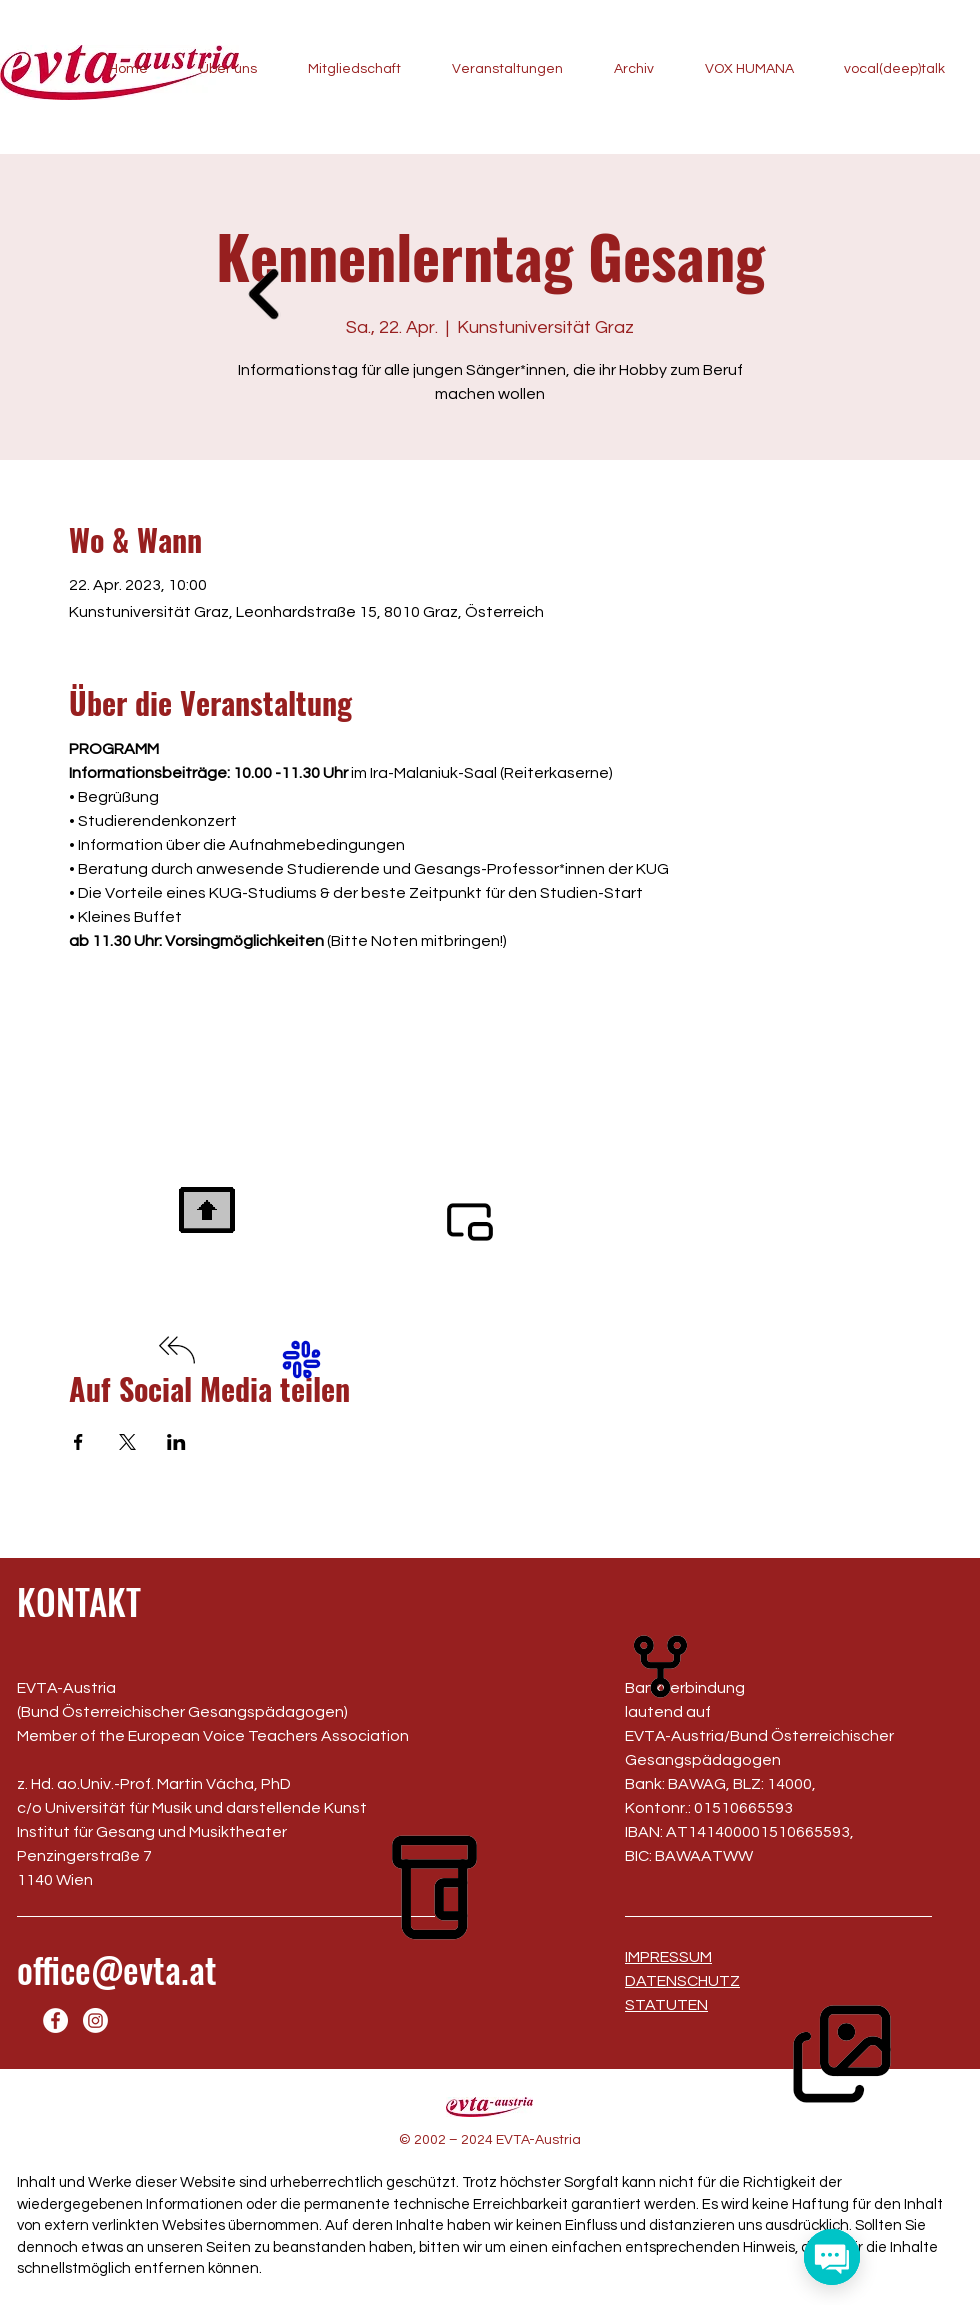 The image size is (980, 2305). What do you see at coordinates (177, 1350) in the screenshot?
I see `reply all to a message or email` at bounding box center [177, 1350].